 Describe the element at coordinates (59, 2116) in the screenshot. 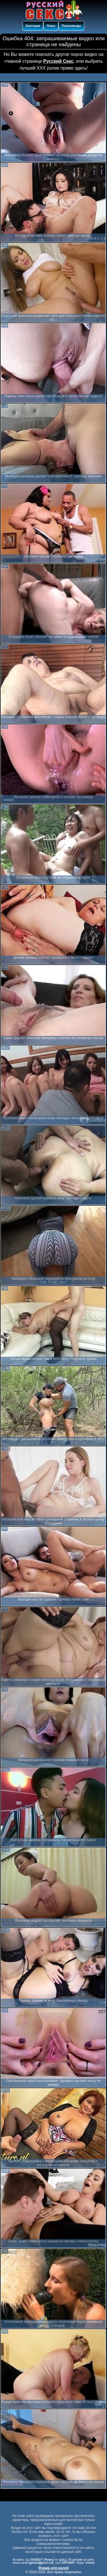

I see `collapse or minimize to bottom-left corner` at that location.